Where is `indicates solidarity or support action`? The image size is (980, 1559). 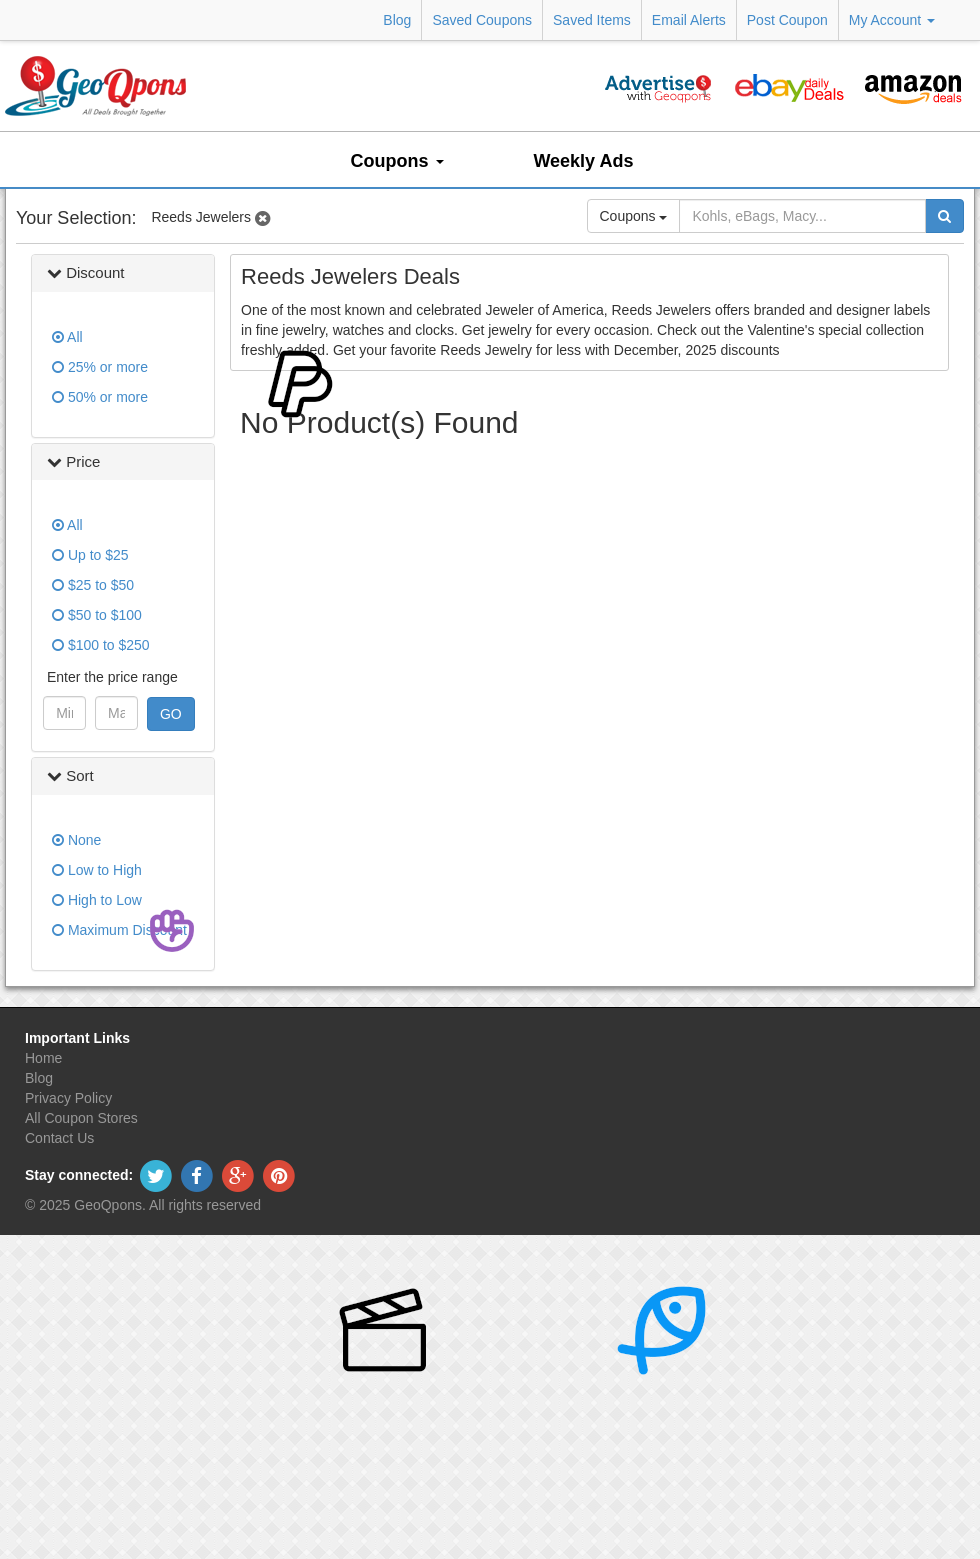 indicates solidarity or support action is located at coordinates (172, 930).